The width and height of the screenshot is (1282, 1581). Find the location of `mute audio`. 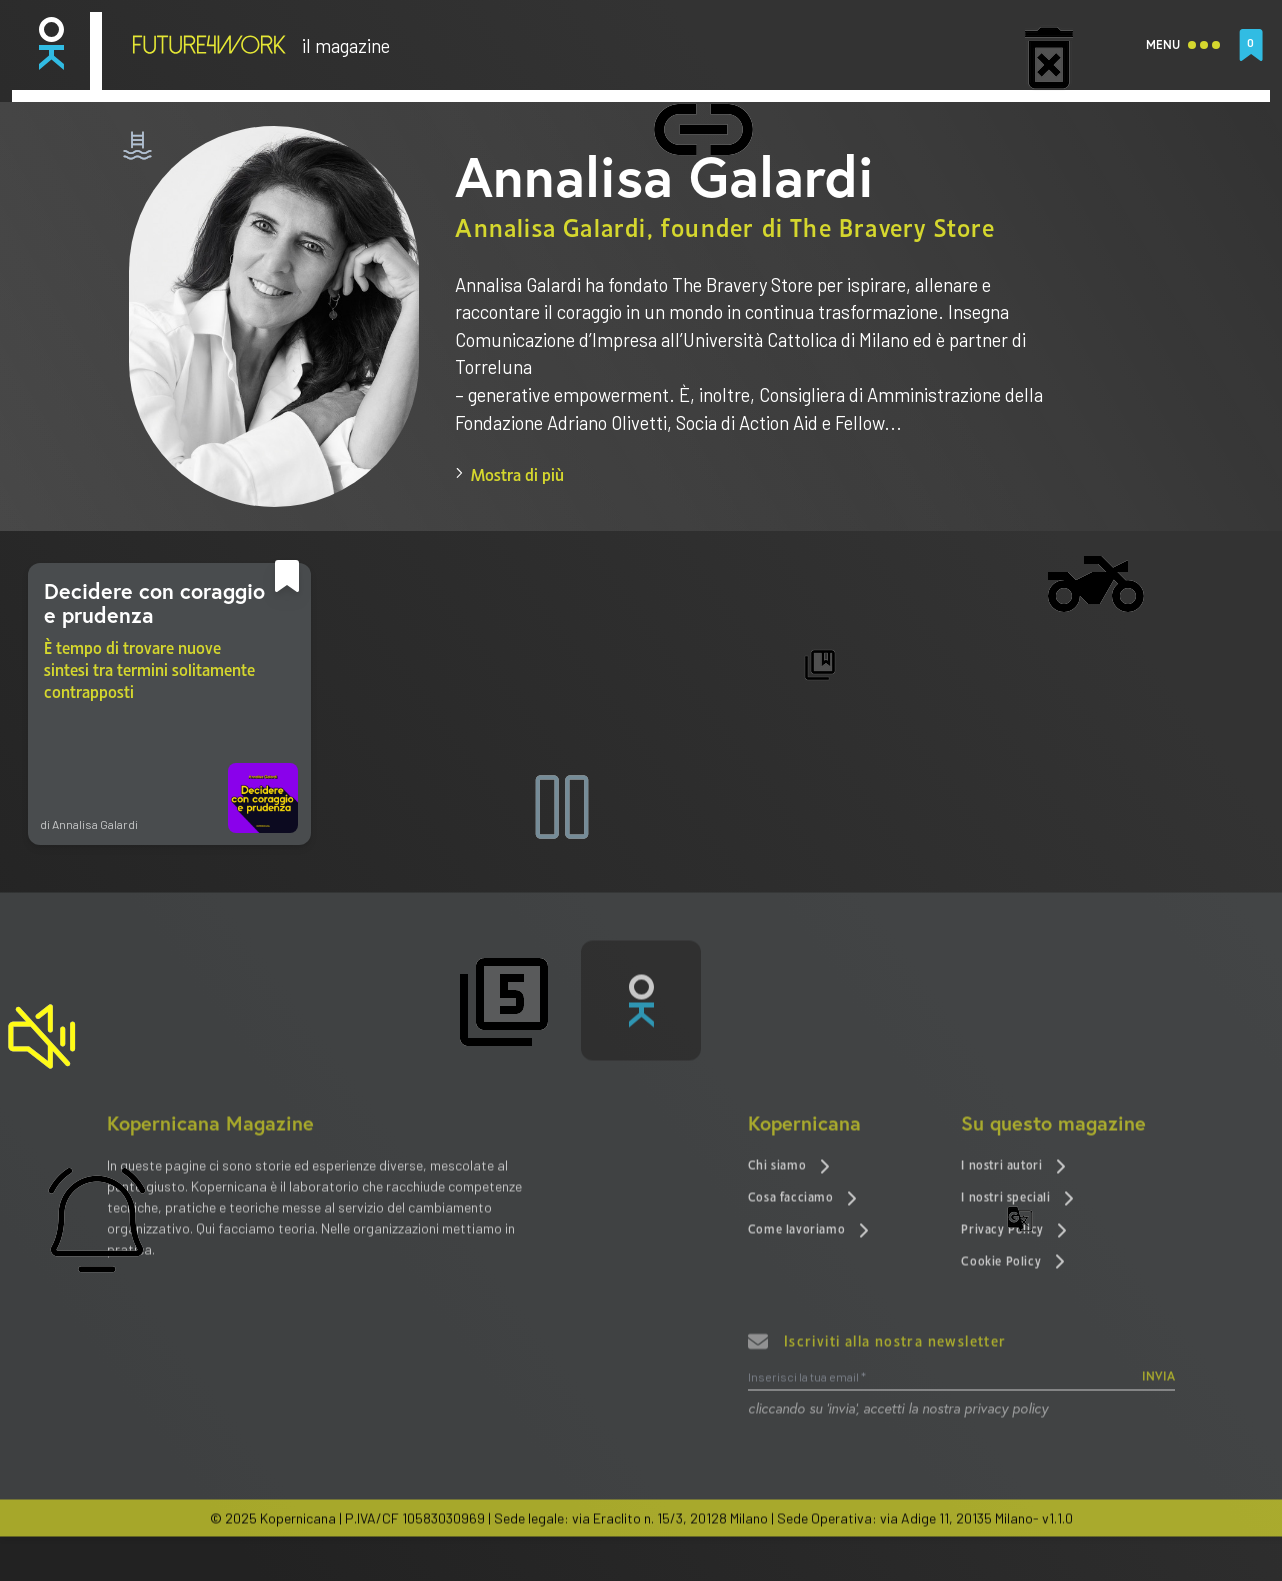

mute audio is located at coordinates (40, 1036).